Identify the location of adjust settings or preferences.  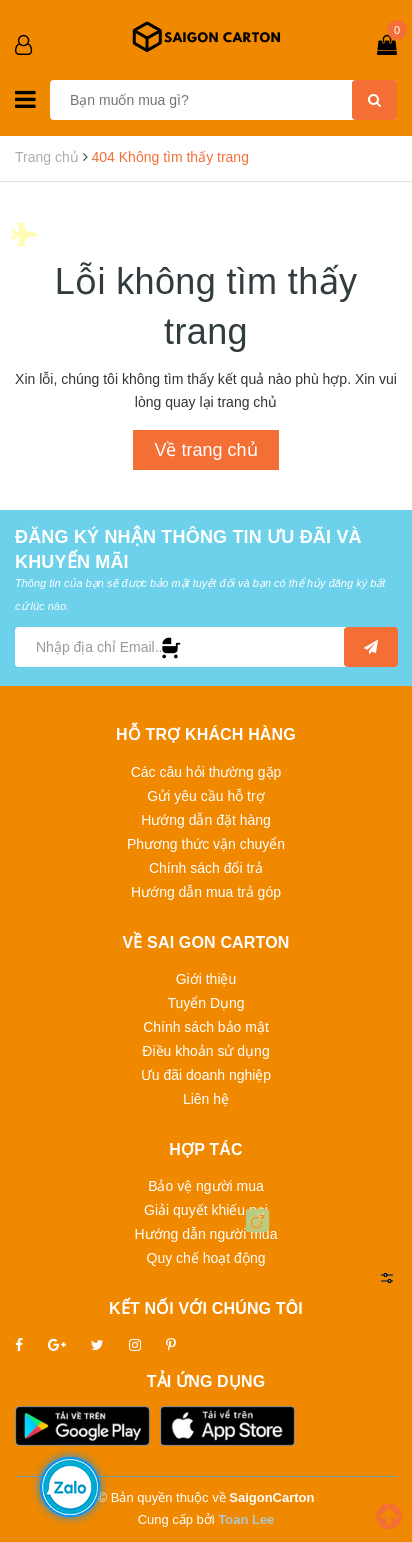
(387, 1278).